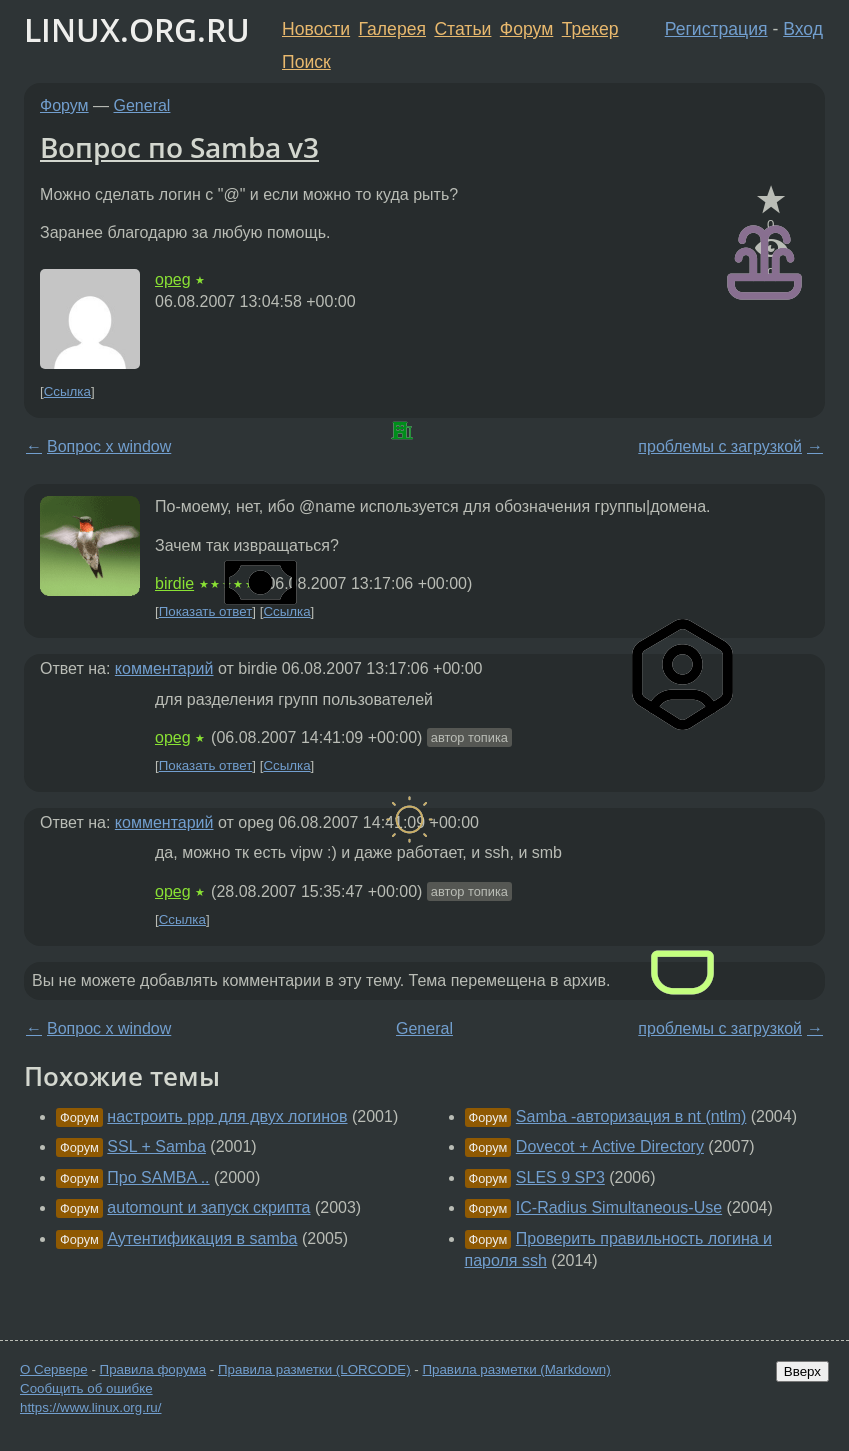  Describe the element at coordinates (401, 430) in the screenshot. I see `view office or workplace location` at that location.